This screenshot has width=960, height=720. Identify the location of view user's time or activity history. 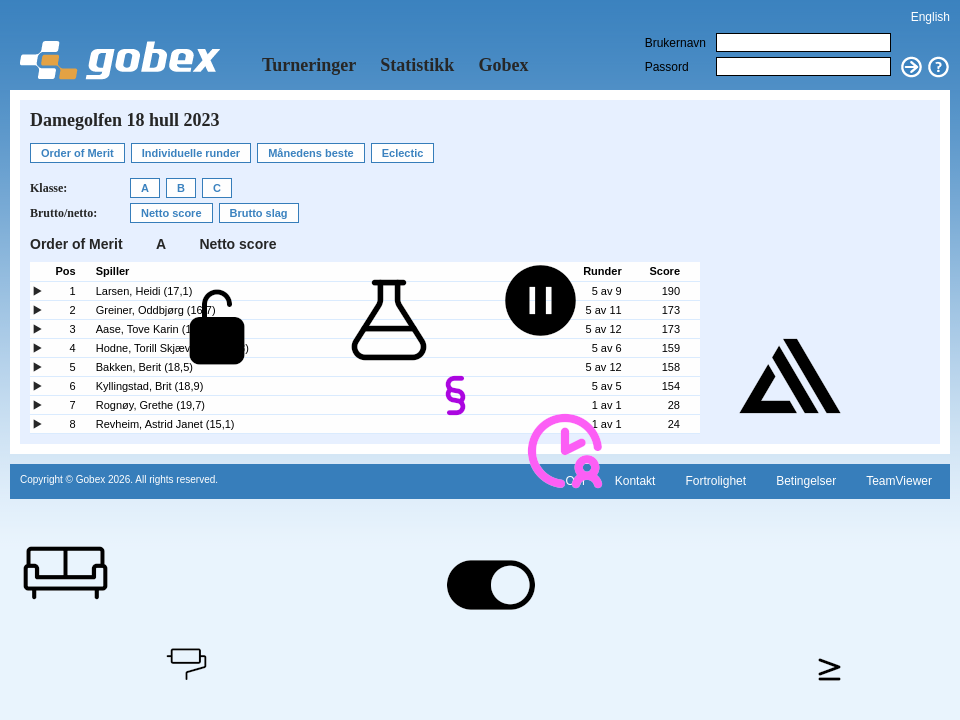
(565, 451).